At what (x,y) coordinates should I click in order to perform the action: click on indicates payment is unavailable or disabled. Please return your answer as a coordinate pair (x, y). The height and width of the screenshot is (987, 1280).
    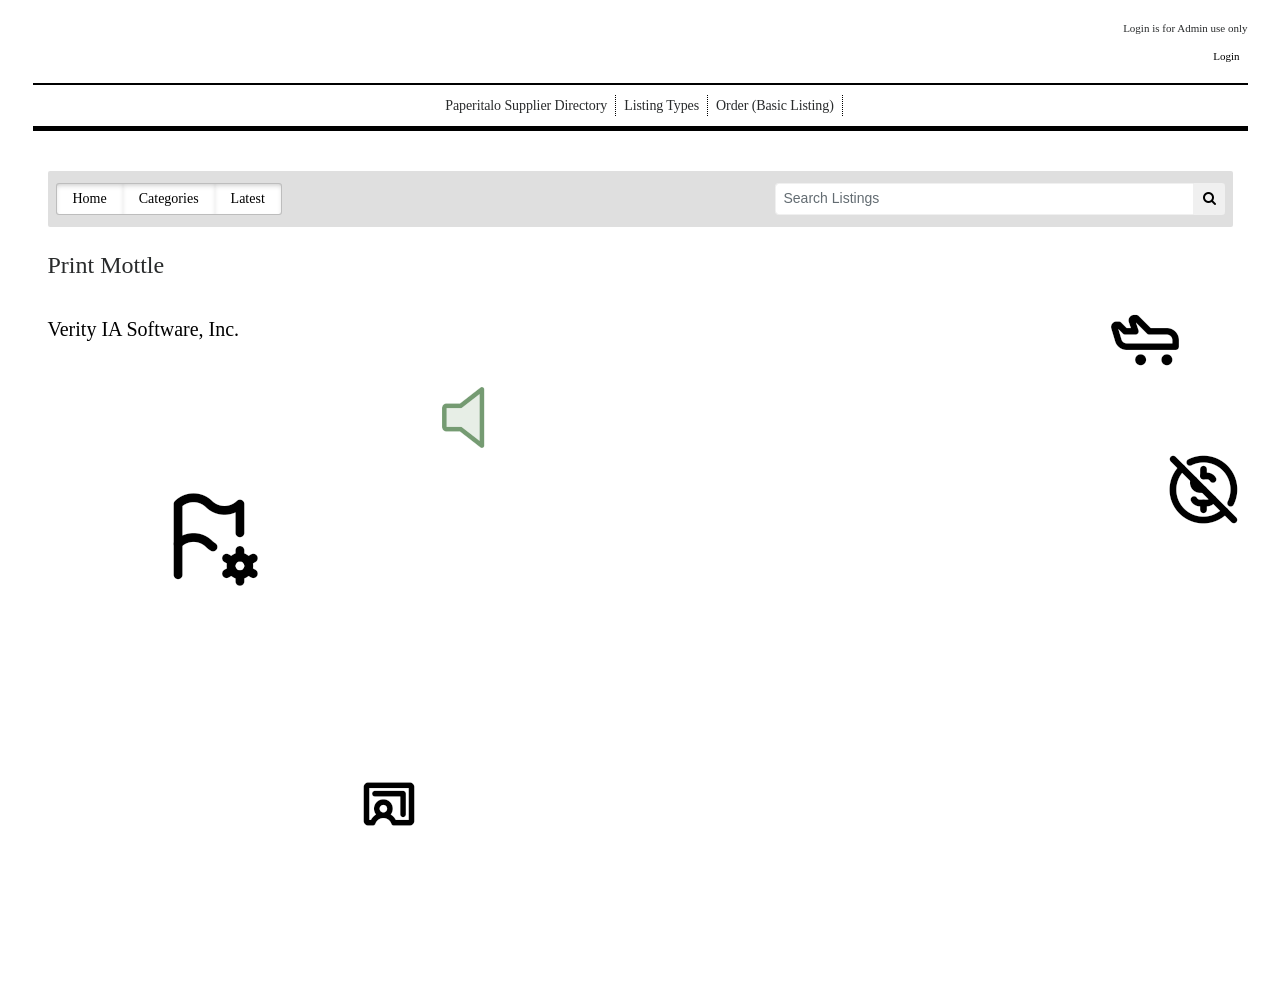
    Looking at the image, I should click on (1203, 489).